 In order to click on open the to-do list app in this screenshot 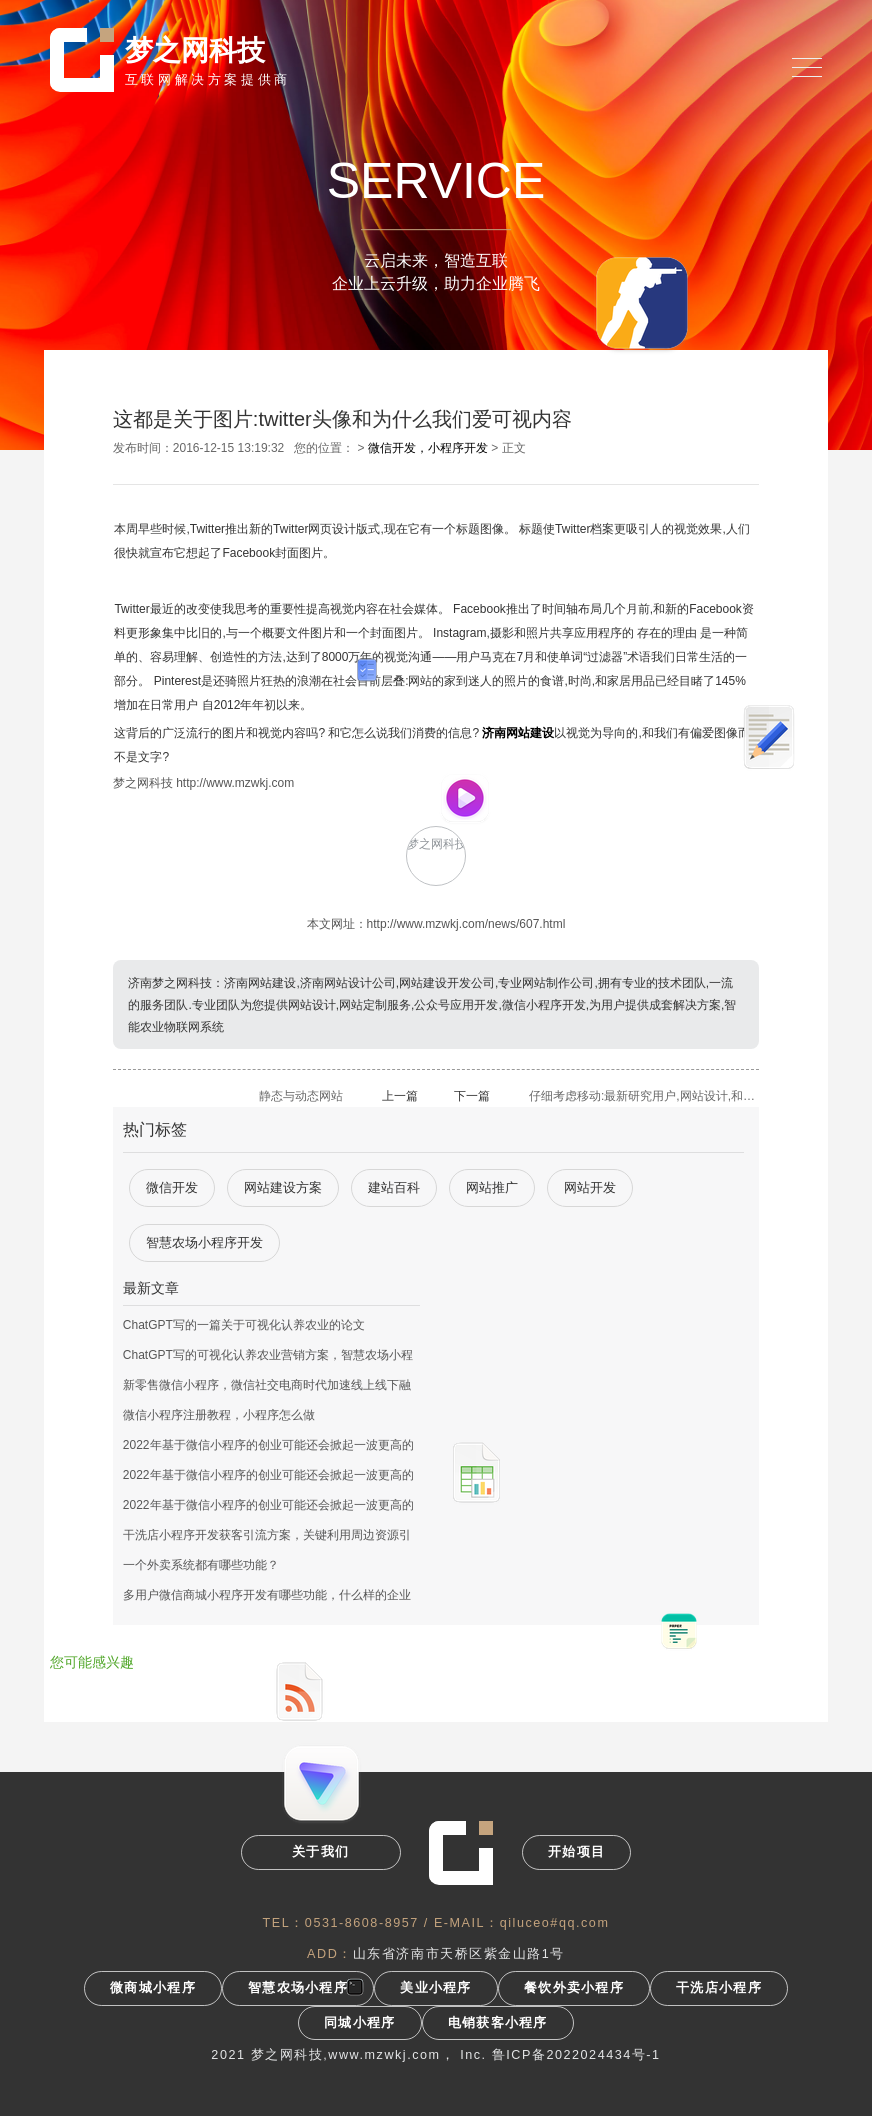, I will do `click(367, 670)`.